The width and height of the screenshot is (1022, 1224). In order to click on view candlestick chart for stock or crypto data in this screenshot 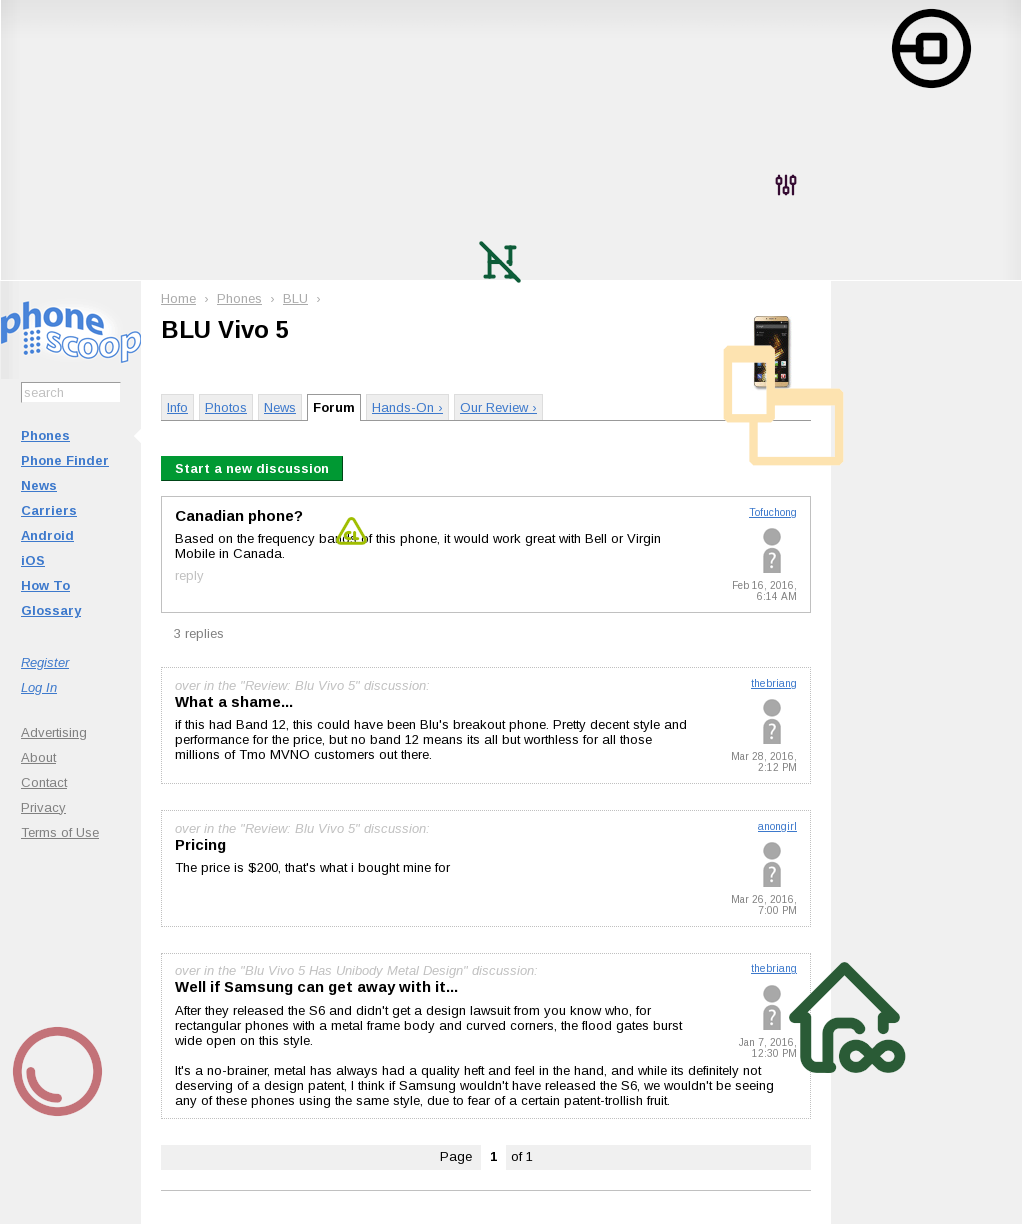, I will do `click(786, 185)`.